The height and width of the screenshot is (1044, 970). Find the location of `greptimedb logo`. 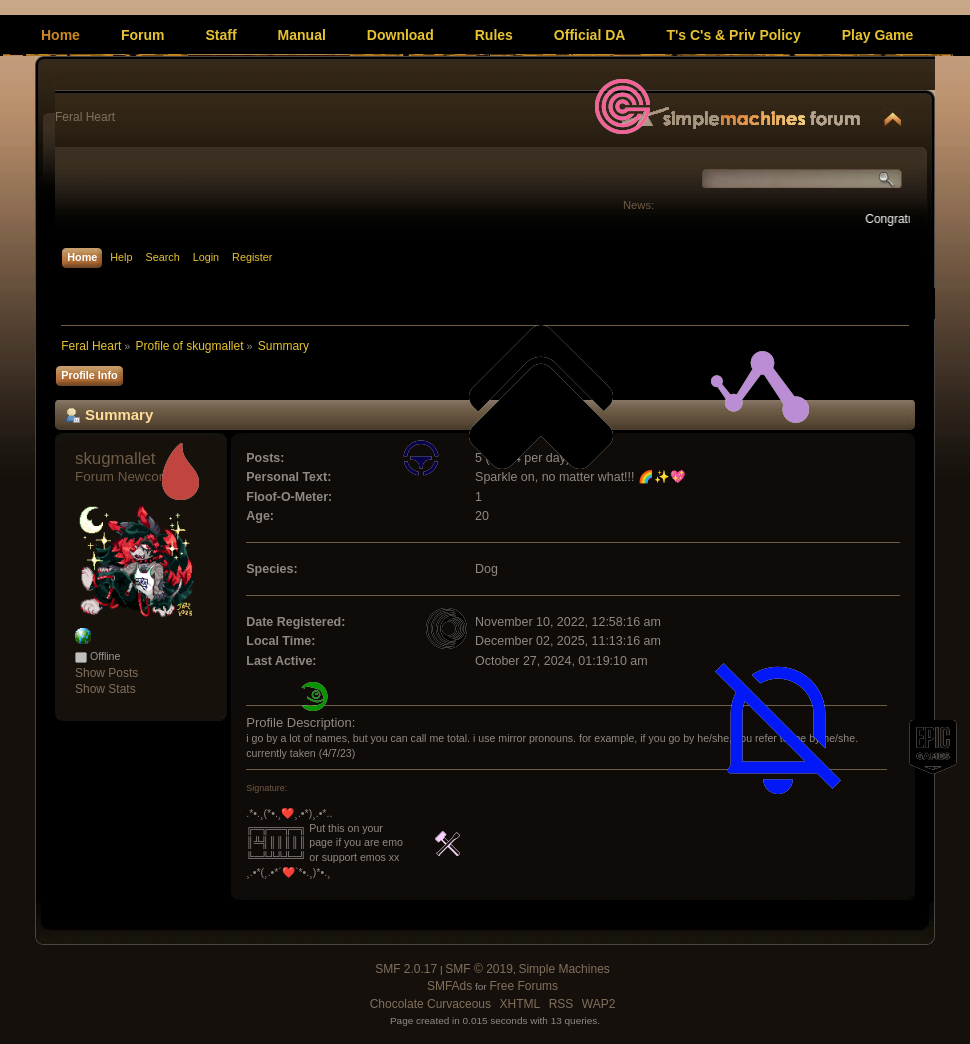

greptimedb logo is located at coordinates (622, 106).